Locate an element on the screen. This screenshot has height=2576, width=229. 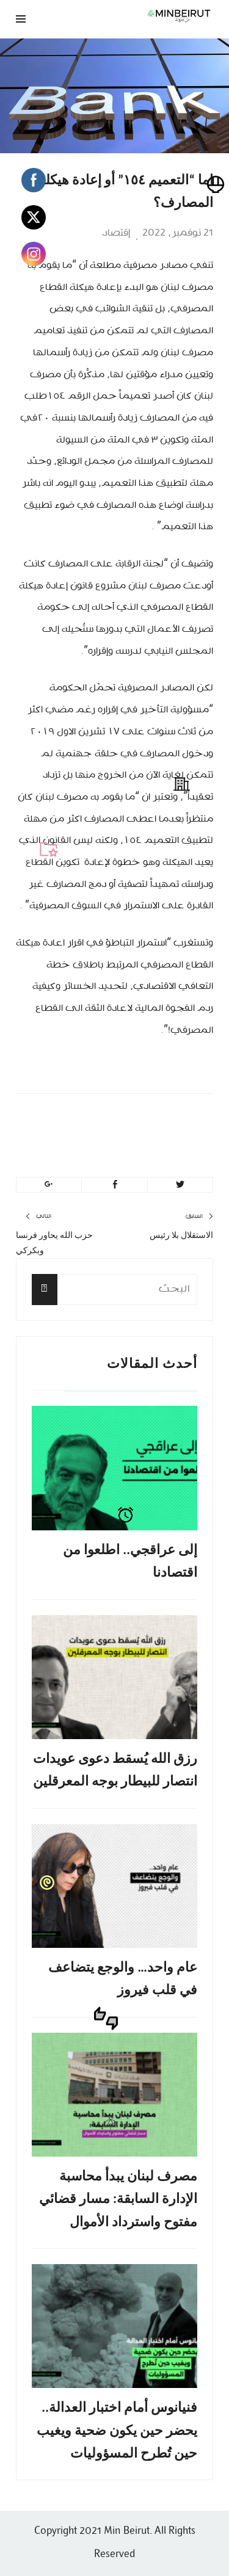
view weather protection or rain forecast is located at coordinates (111, 2126).